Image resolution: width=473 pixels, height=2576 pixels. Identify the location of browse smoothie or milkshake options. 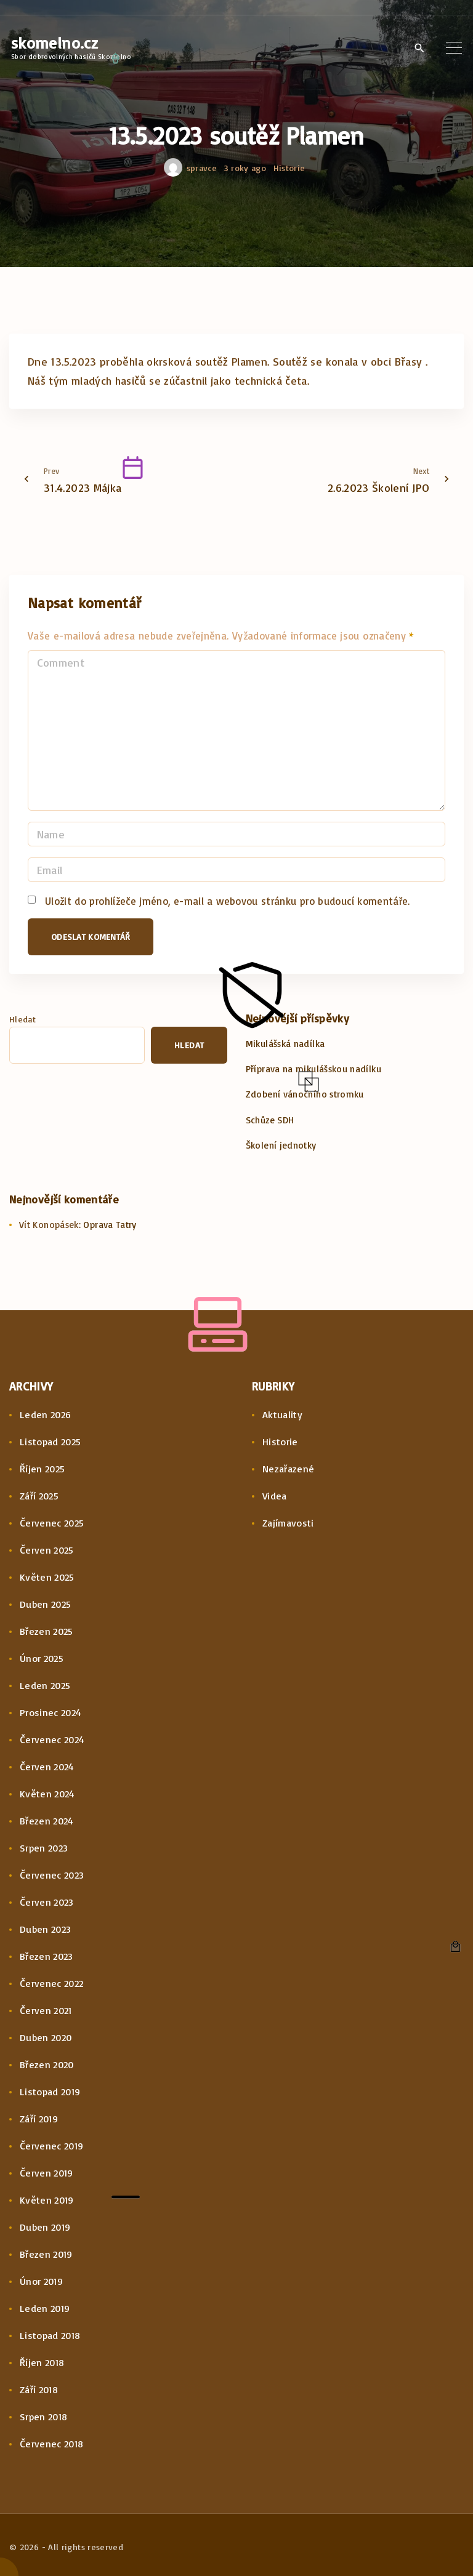
(115, 58).